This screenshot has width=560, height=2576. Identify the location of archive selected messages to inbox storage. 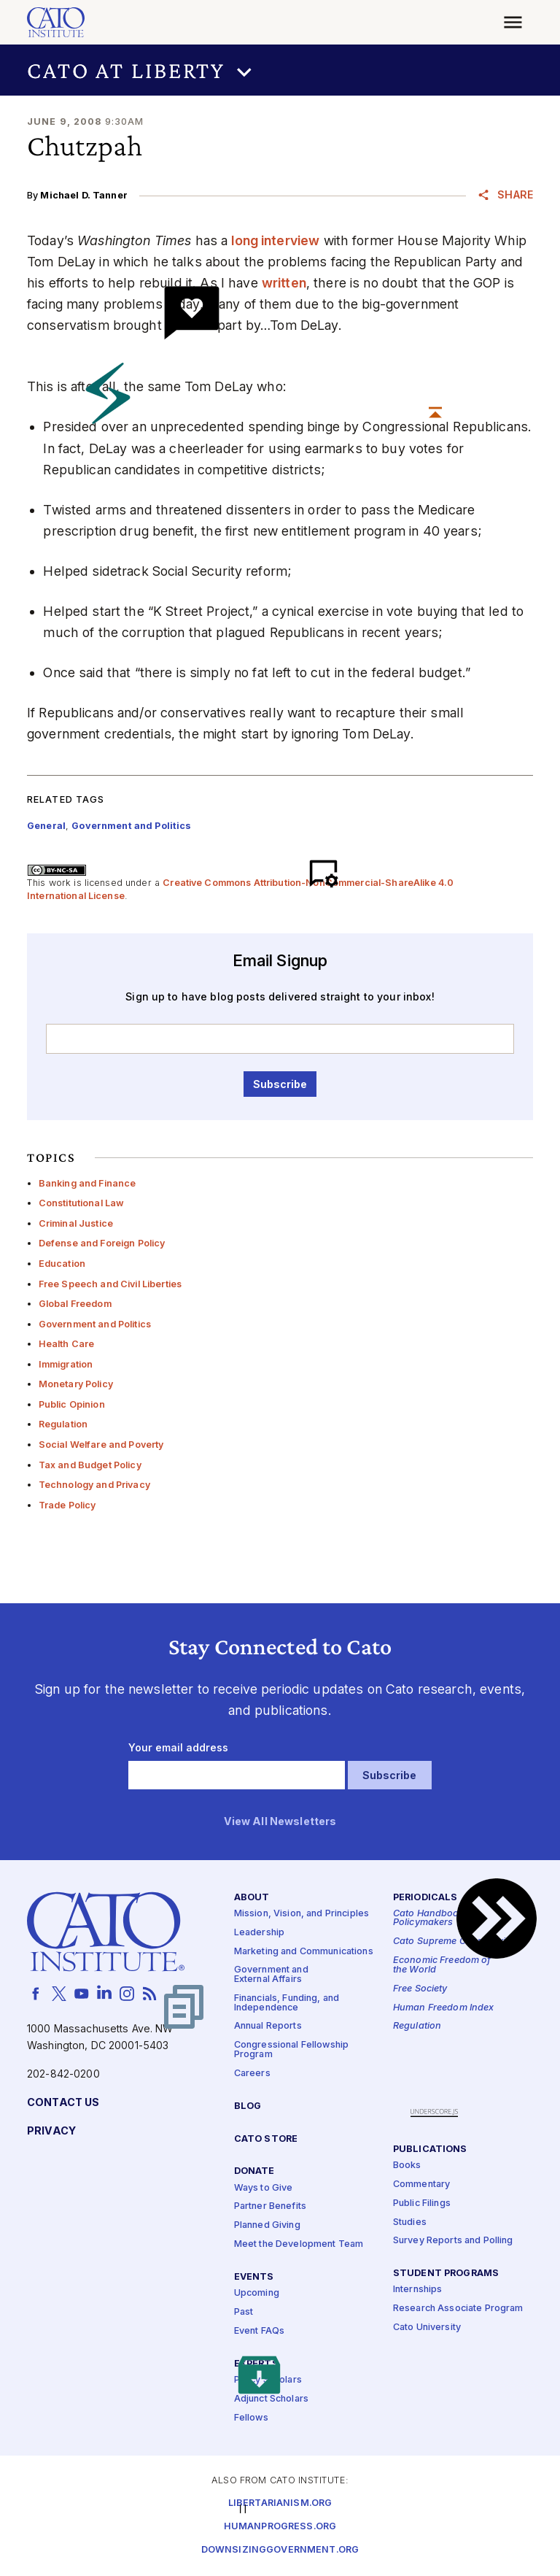
(259, 2375).